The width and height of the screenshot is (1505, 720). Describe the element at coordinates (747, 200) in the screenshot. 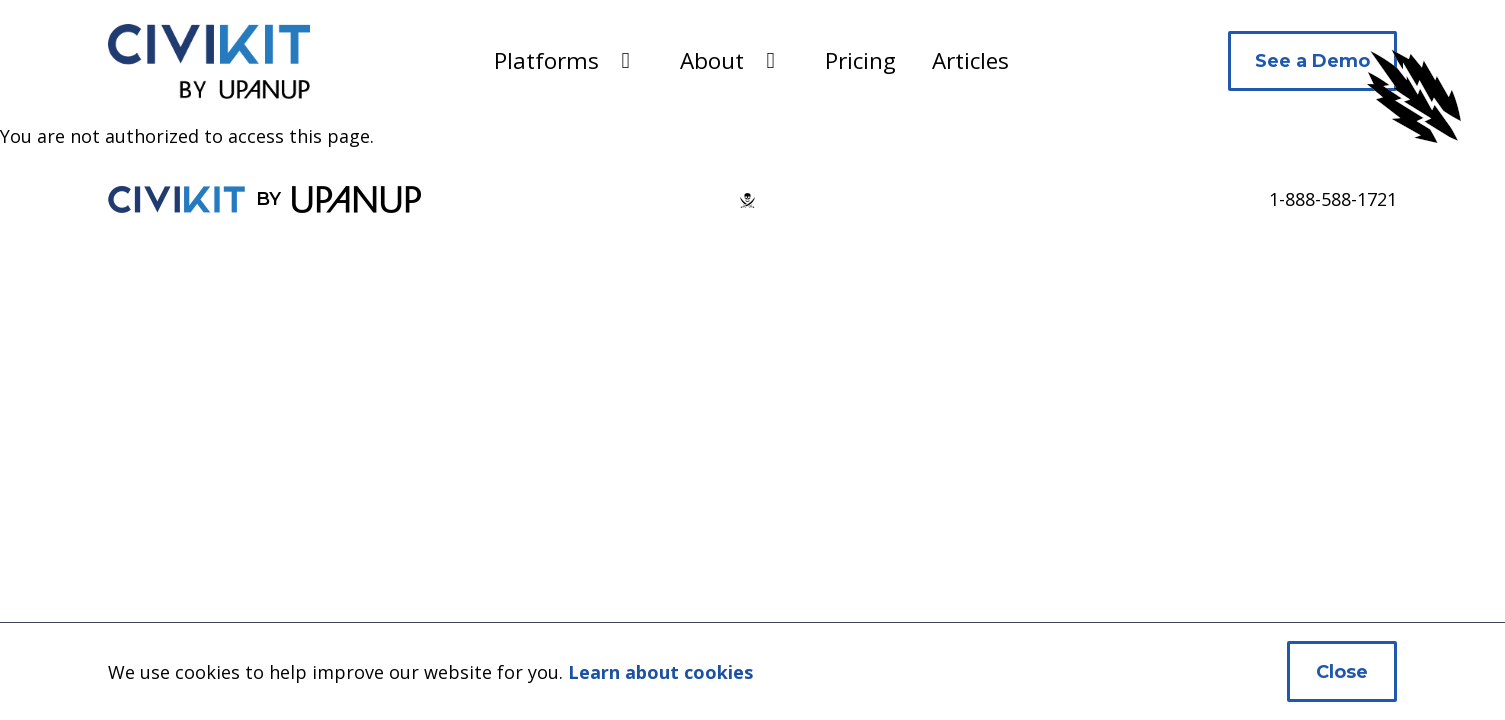

I see `indicates pirate or seafaring game mode` at that location.